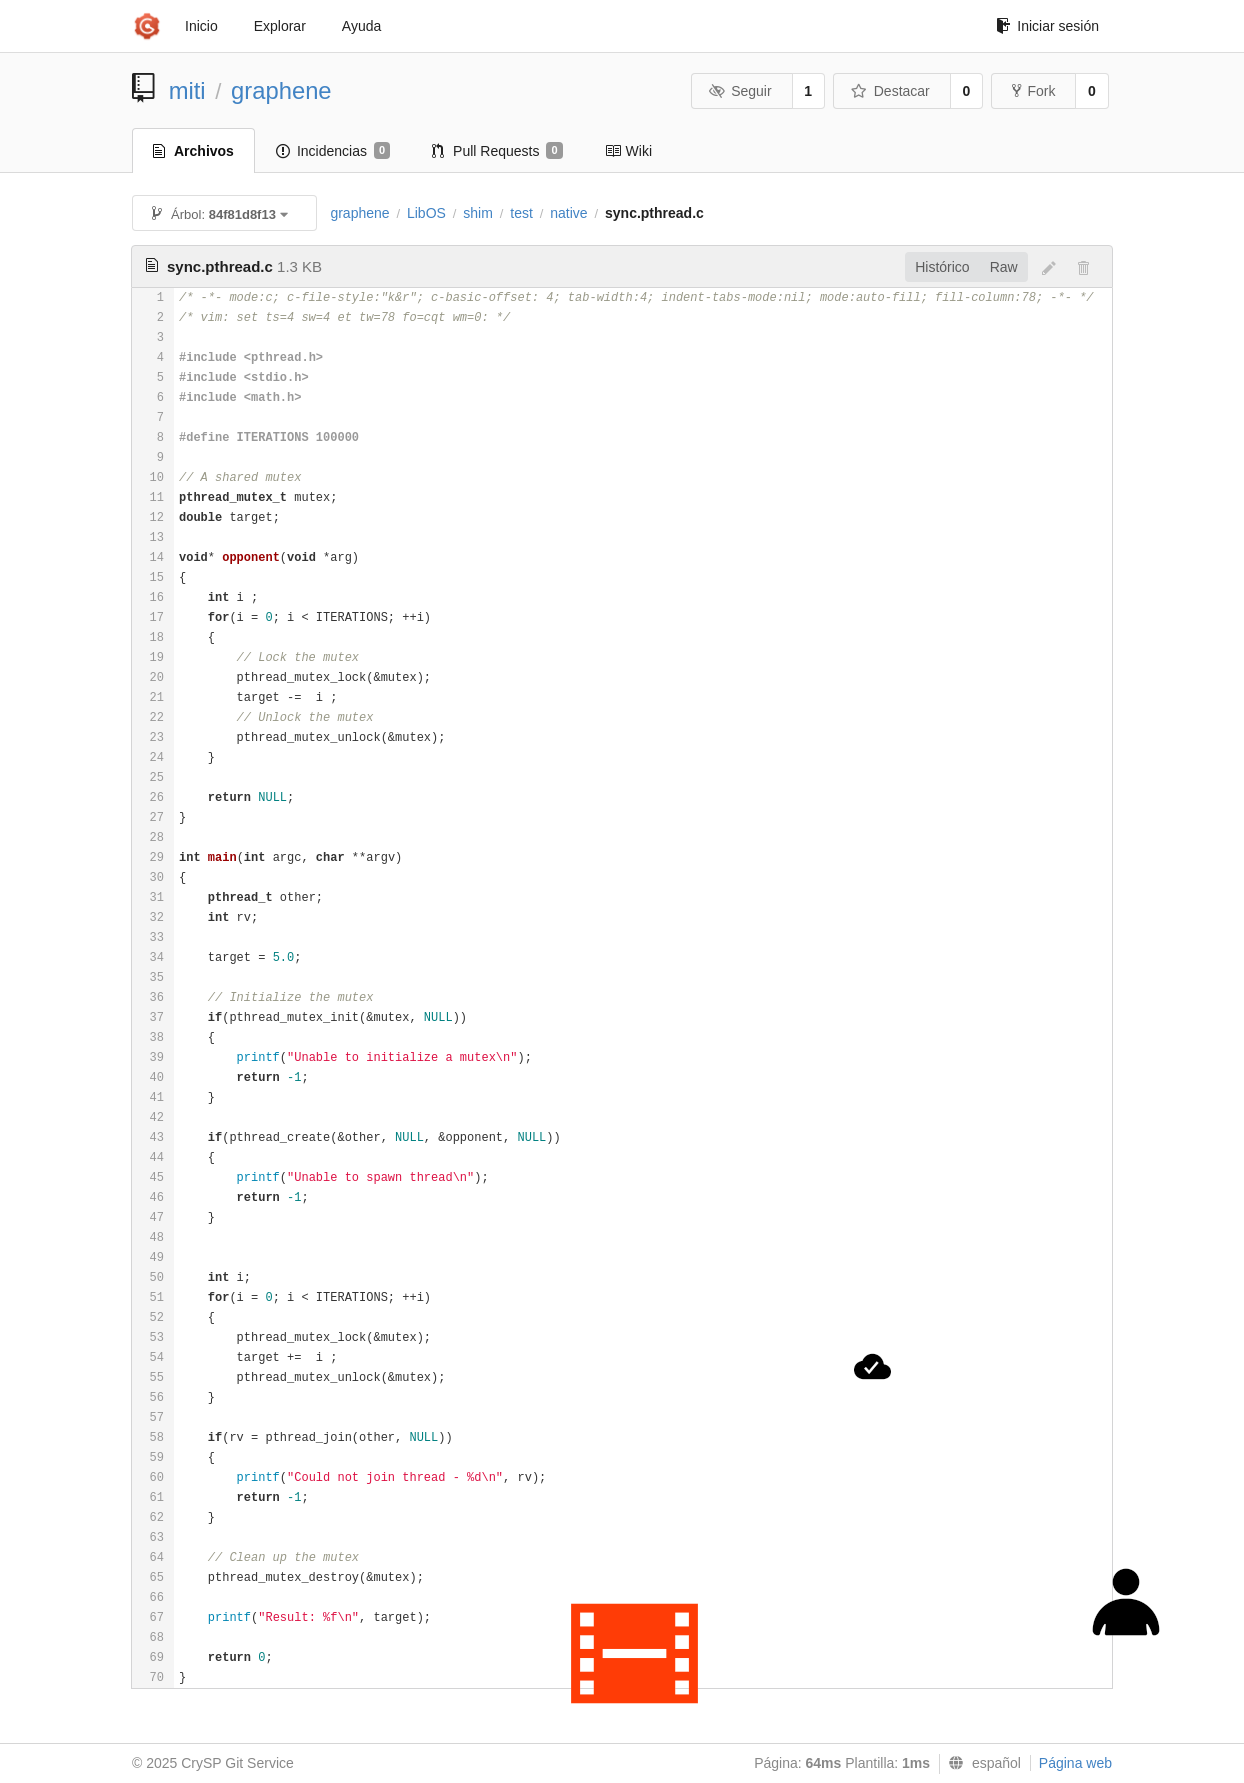 This screenshot has height=1783, width=1244. What do you see at coordinates (634, 1653) in the screenshot?
I see `access video or film content` at bounding box center [634, 1653].